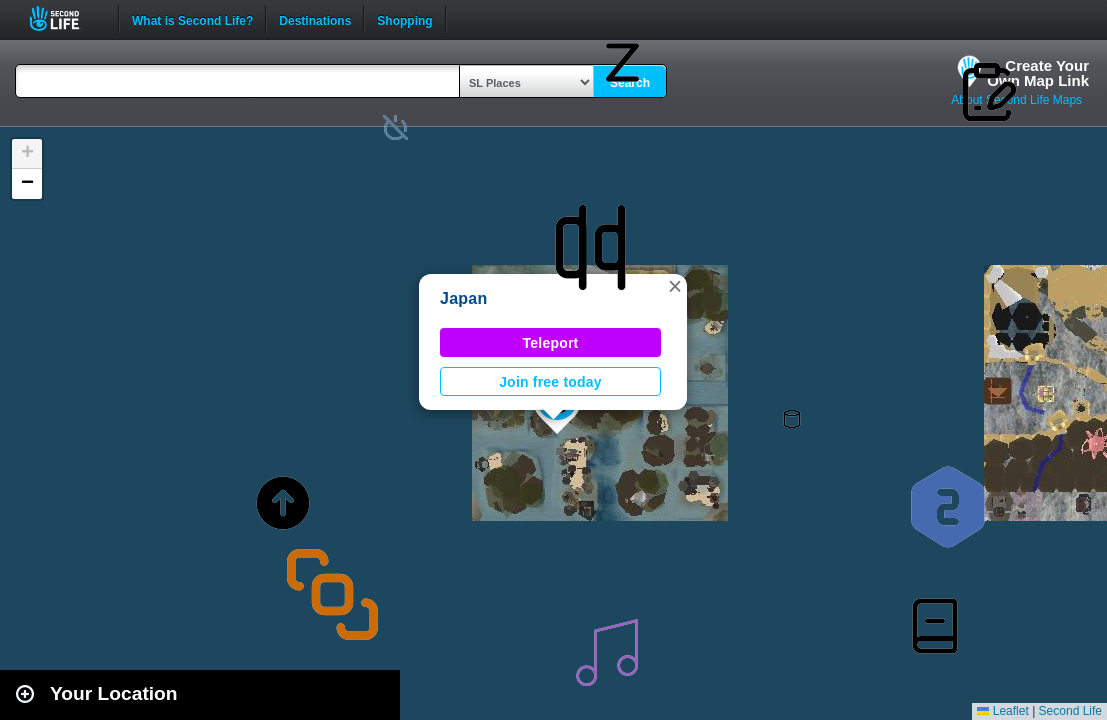 The image size is (1107, 720). I want to click on step 2 in a multi-step process, so click(948, 507).